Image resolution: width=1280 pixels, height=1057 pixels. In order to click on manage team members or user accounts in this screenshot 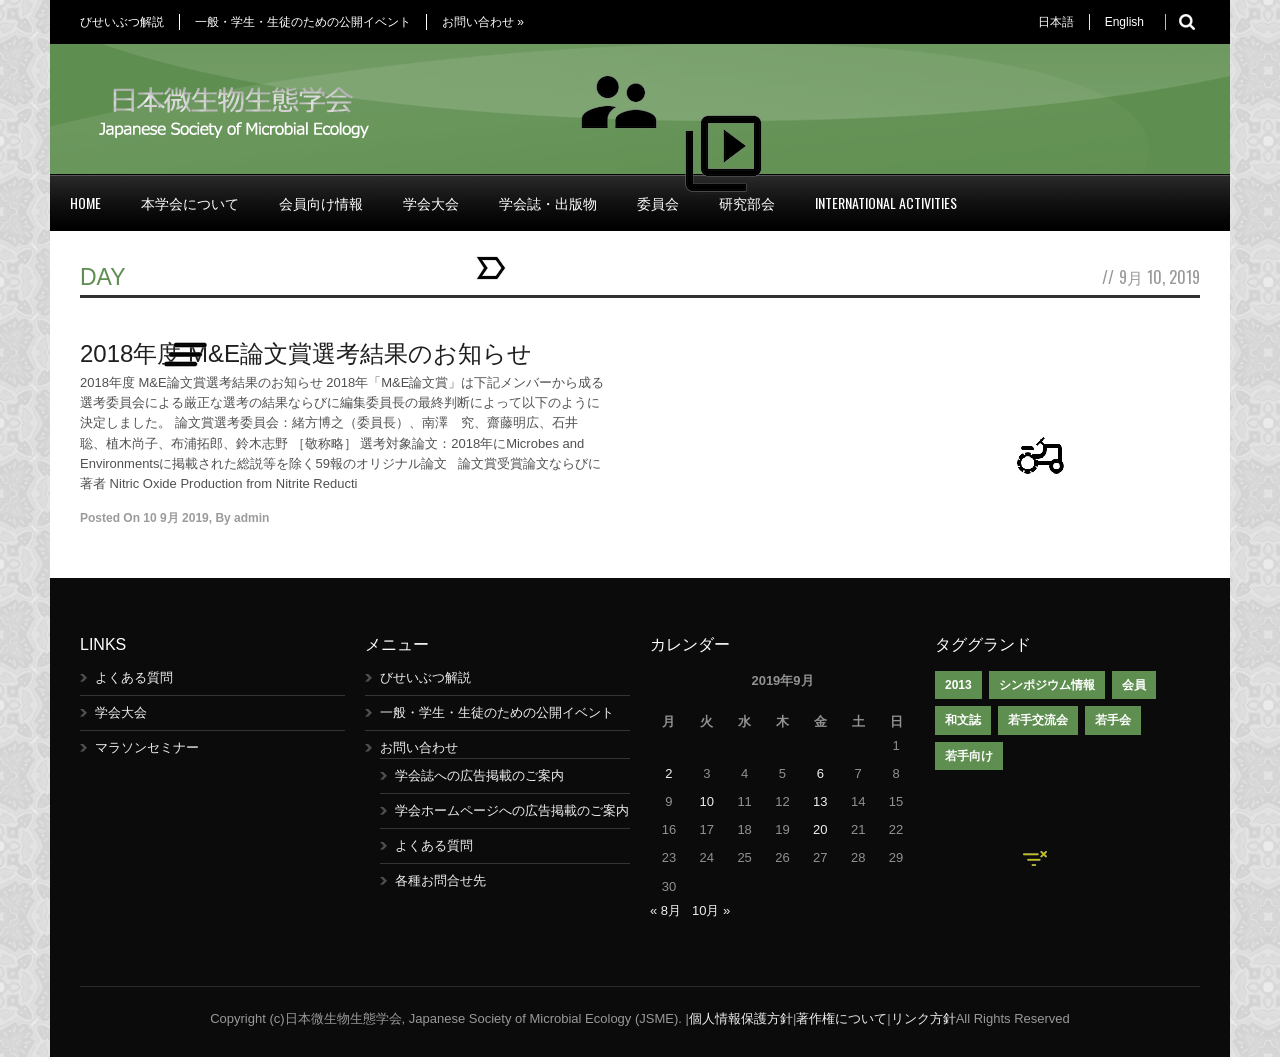, I will do `click(619, 102)`.